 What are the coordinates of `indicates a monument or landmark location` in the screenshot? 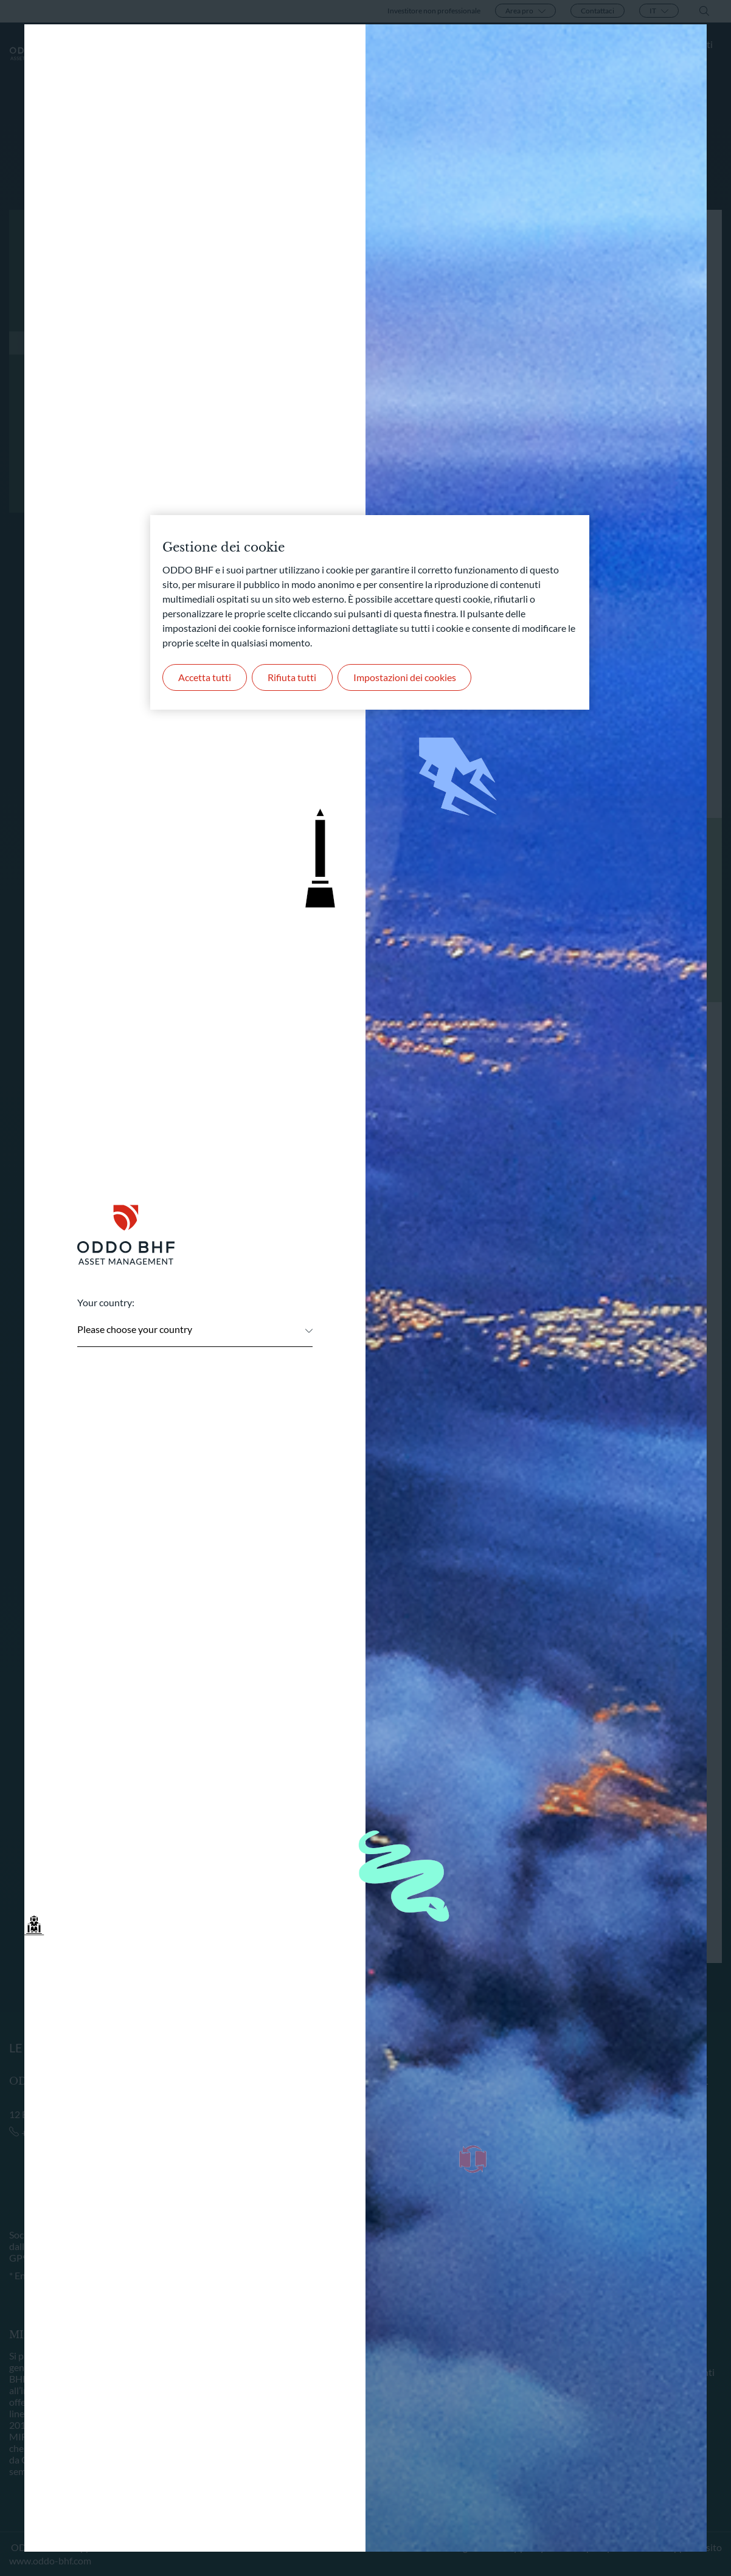 It's located at (320, 858).